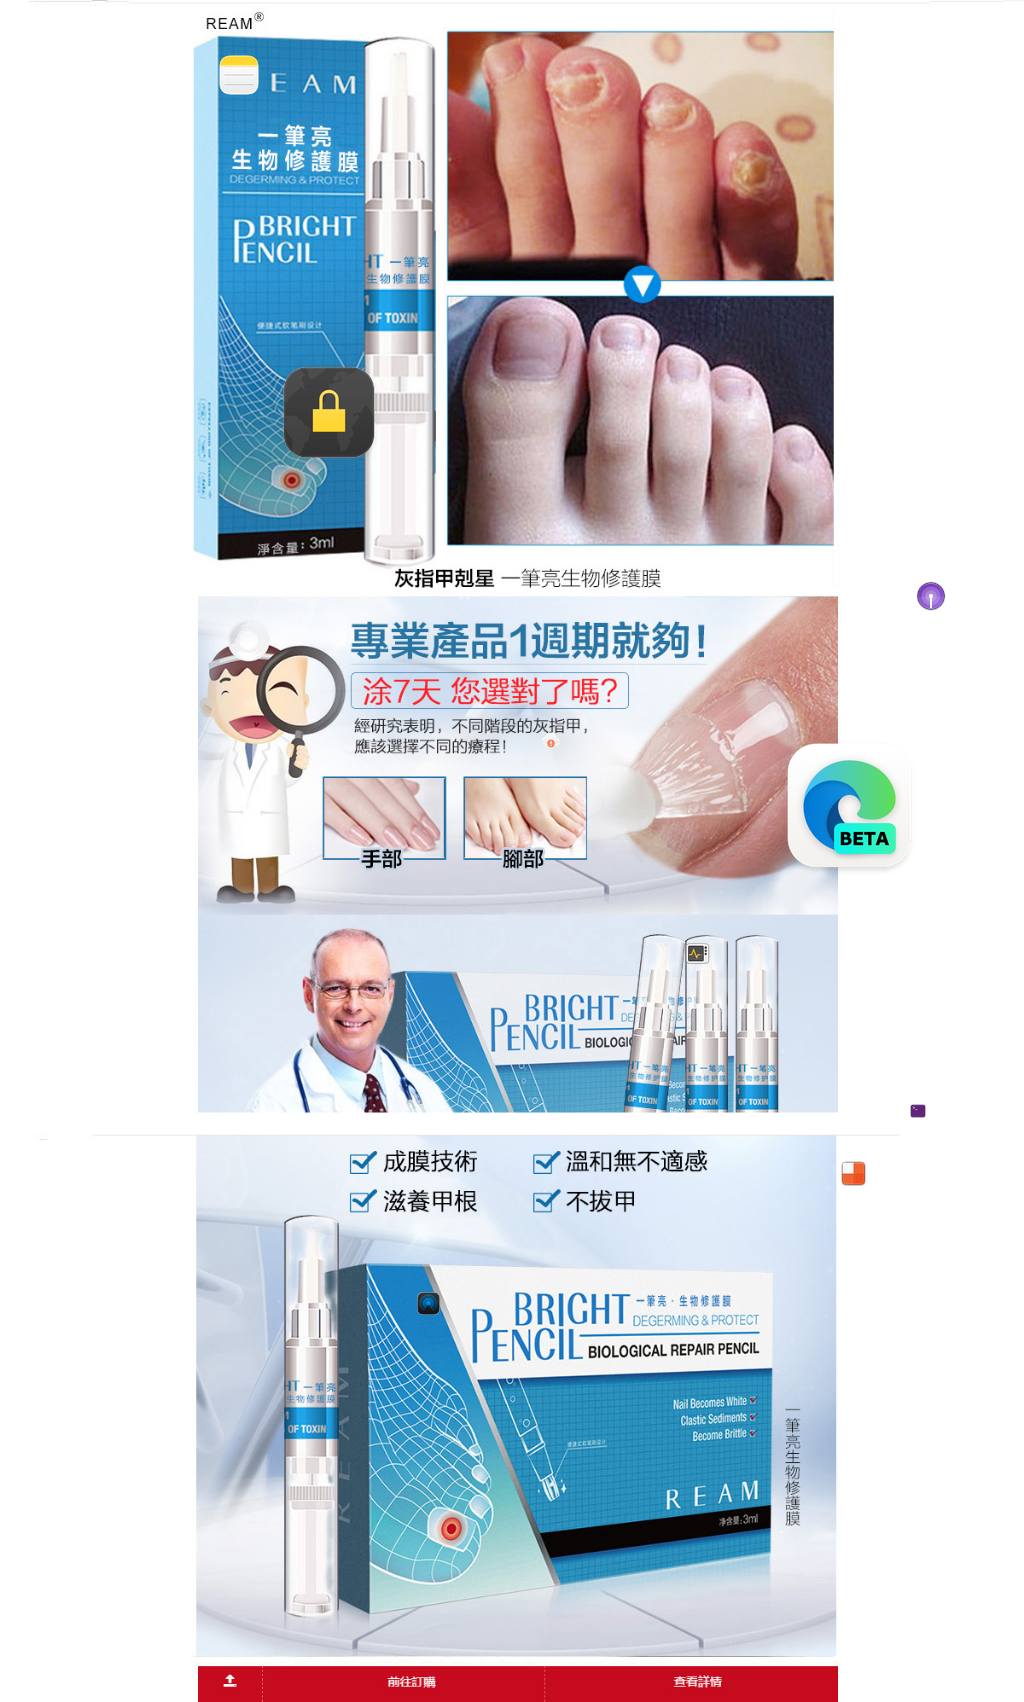 This screenshot has height=1702, width=1024. What do you see at coordinates (918, 1111) in the screenshot?
I see `open terminal with root/administrator privileges` at bounding box center [918, 1111].